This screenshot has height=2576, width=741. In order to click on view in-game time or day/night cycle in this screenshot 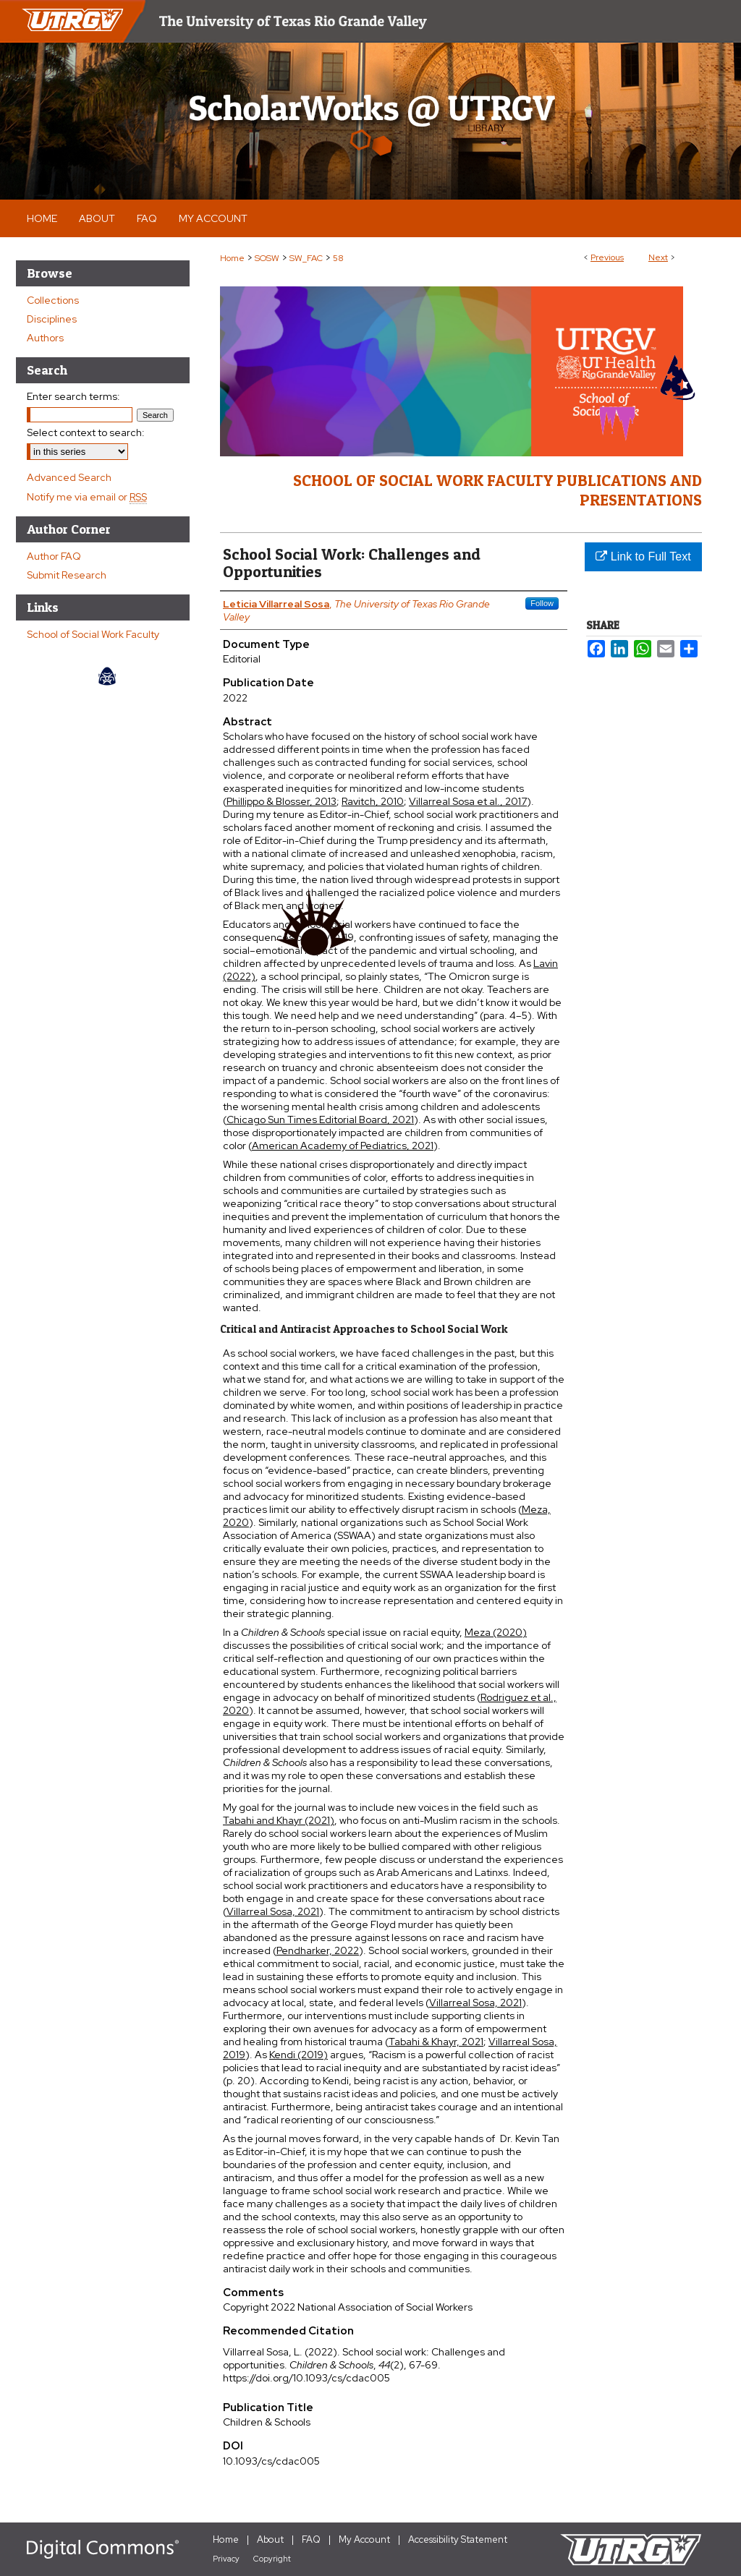, I will do `click(313, 921)`.